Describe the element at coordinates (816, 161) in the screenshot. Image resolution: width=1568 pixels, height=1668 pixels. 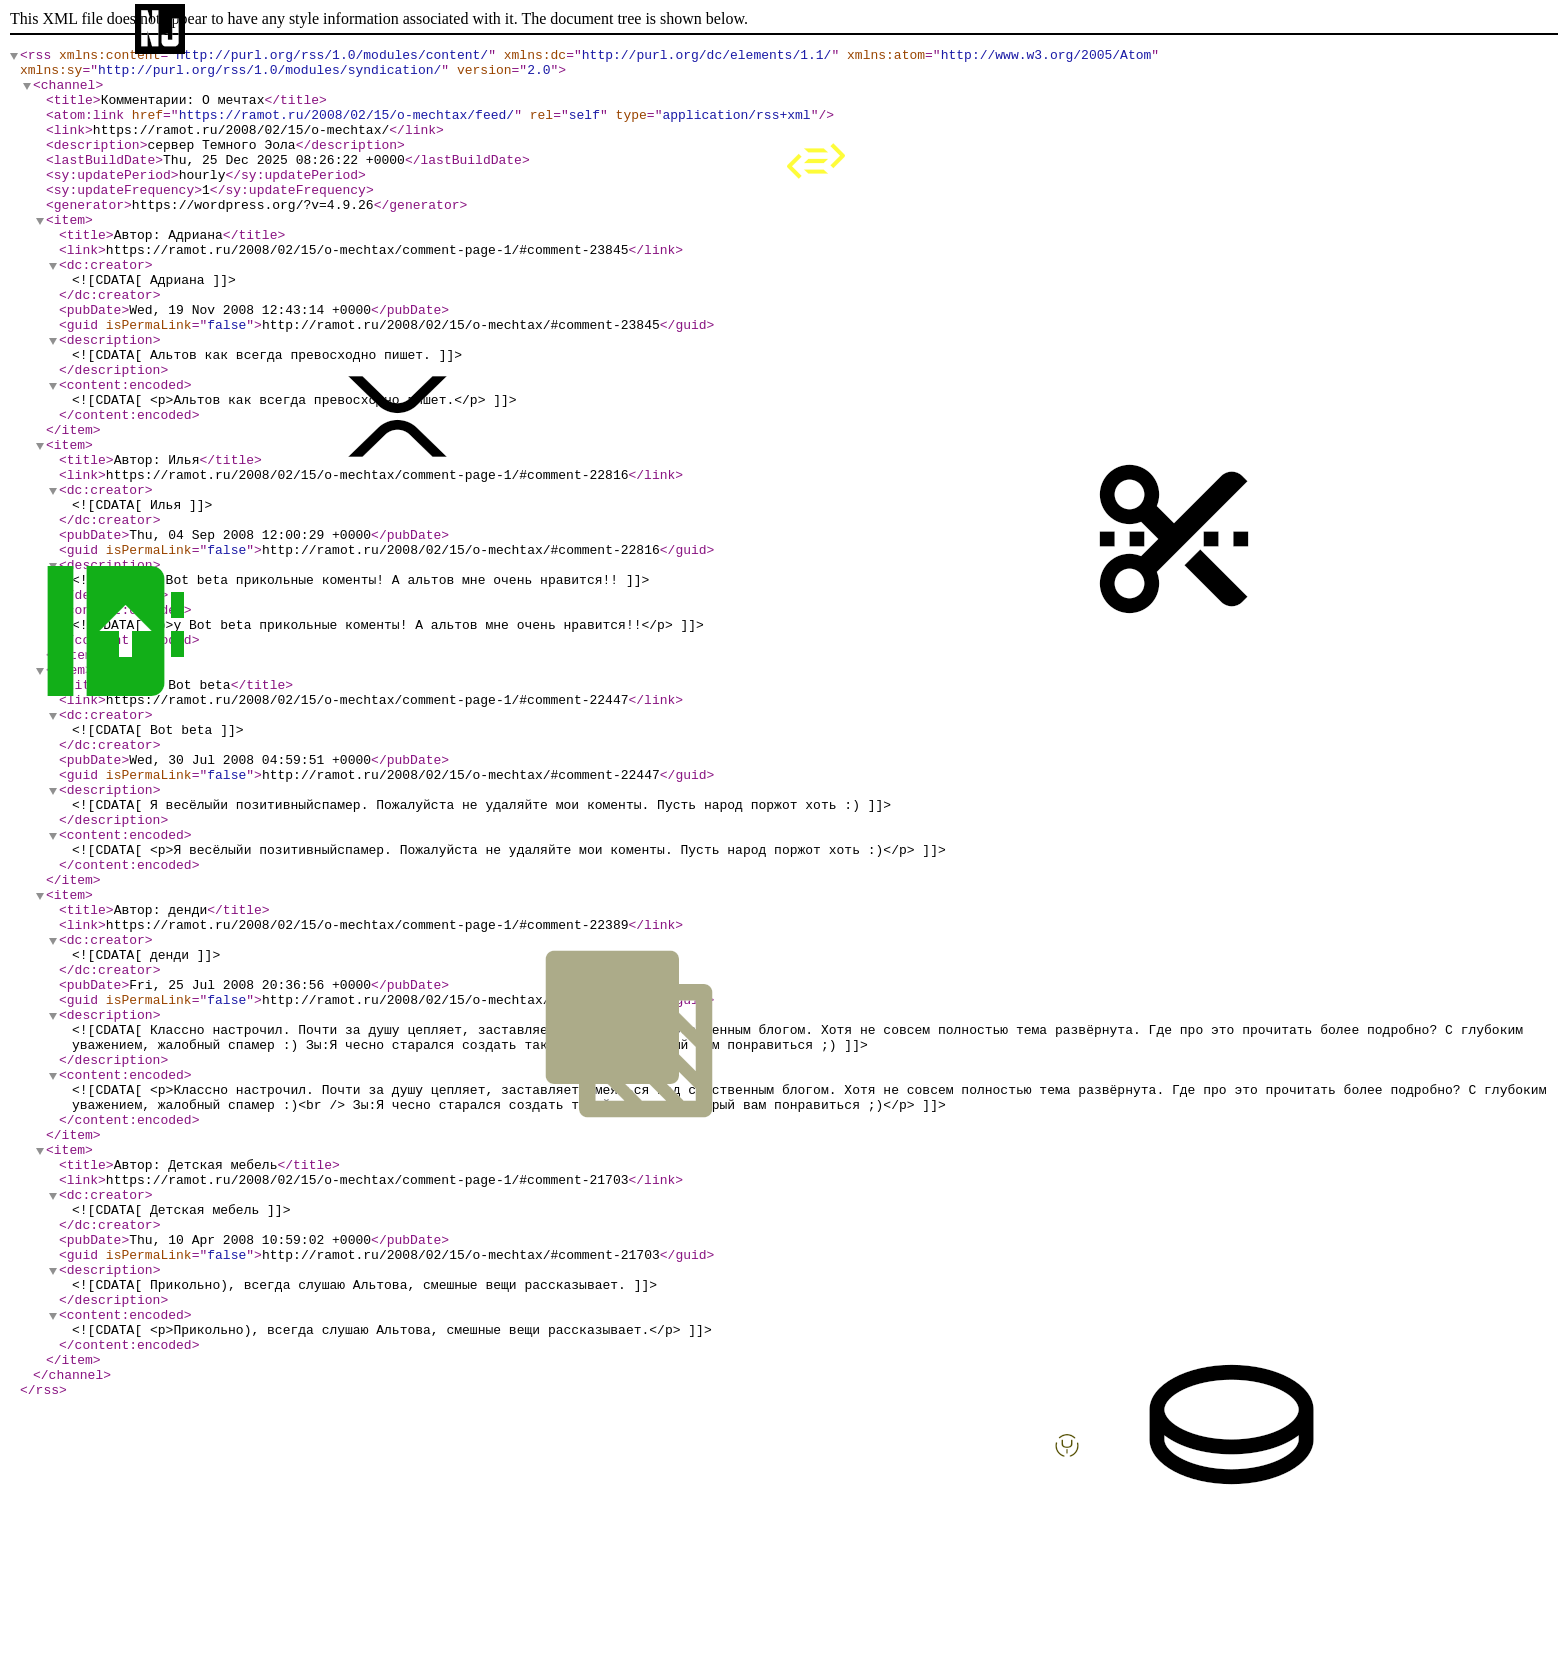
I see `purescript programming language logo` at that location.